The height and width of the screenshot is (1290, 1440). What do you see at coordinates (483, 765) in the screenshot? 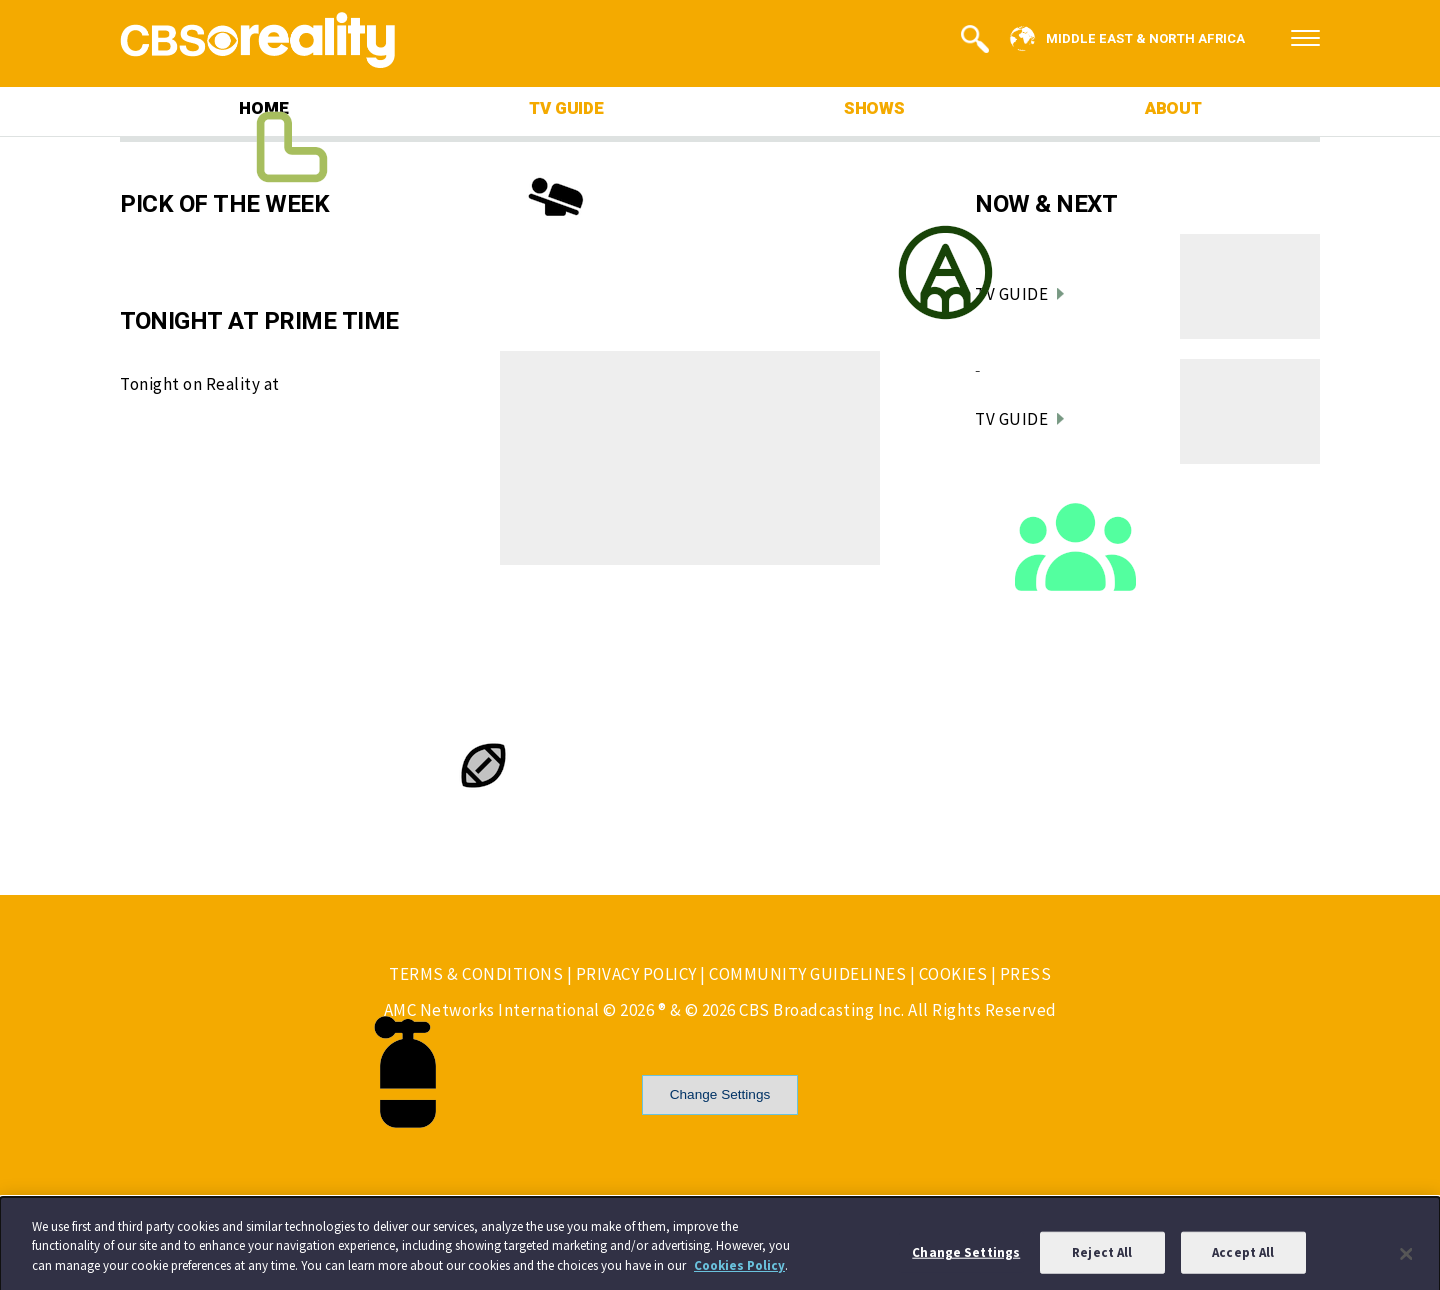
I see `access football or sports content` at bounding box center [483, 765].